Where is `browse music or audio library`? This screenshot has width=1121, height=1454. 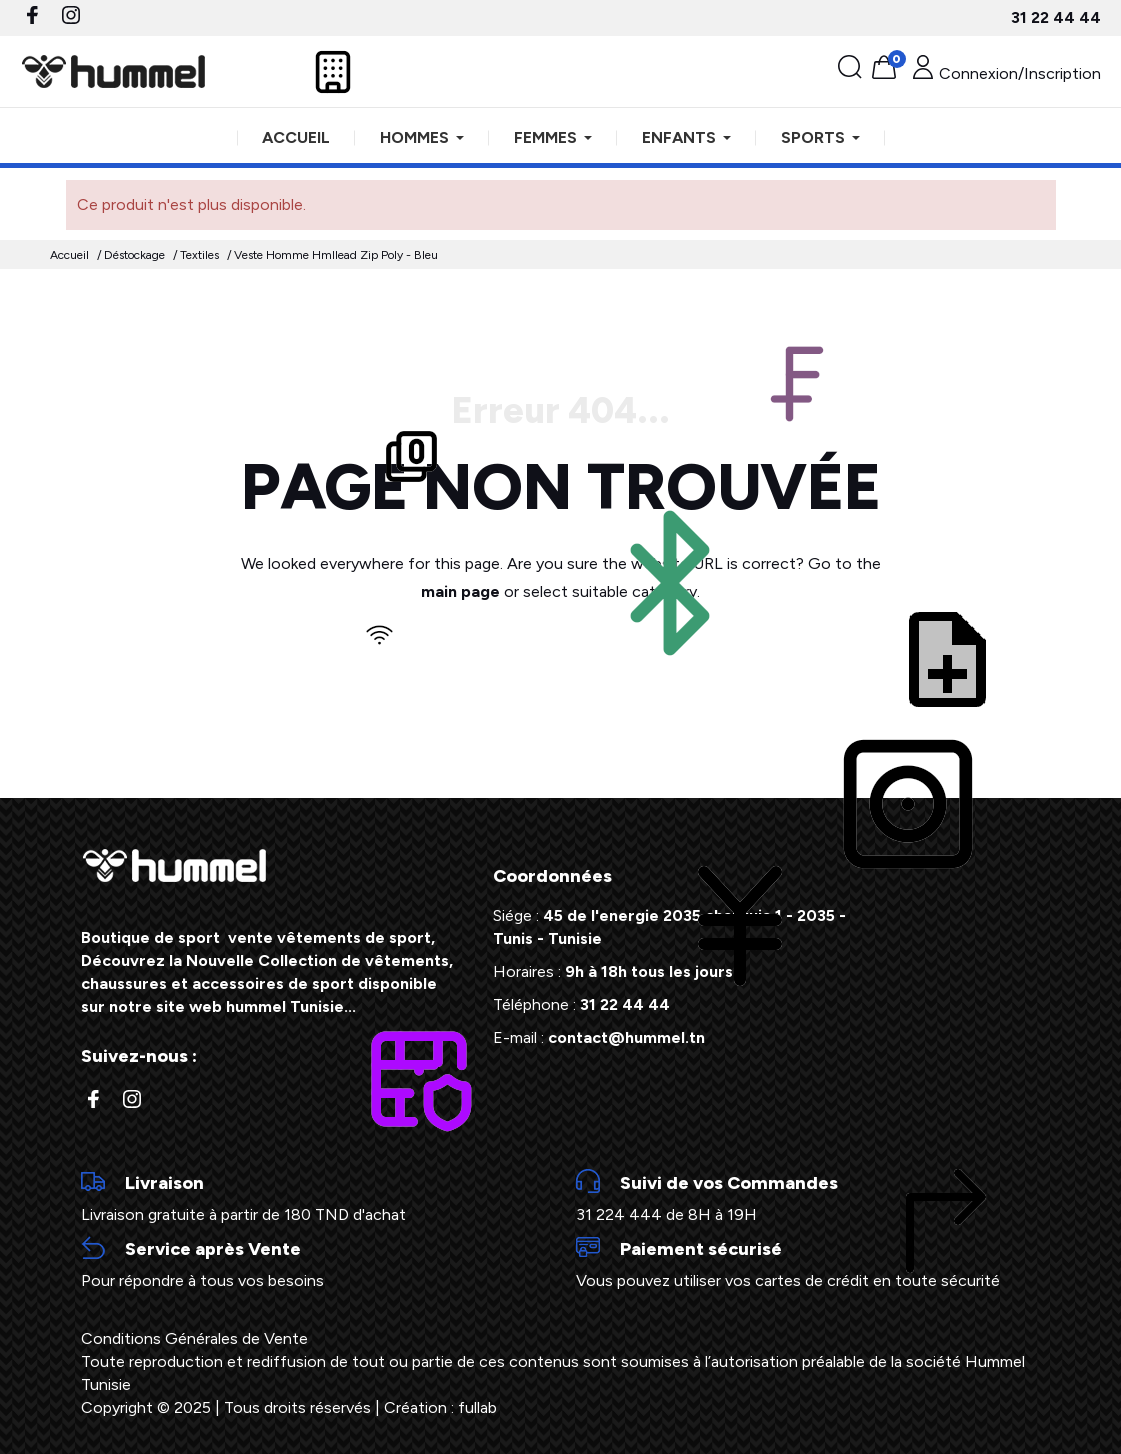
browse music or audio library is located at coordinates (908, 804).